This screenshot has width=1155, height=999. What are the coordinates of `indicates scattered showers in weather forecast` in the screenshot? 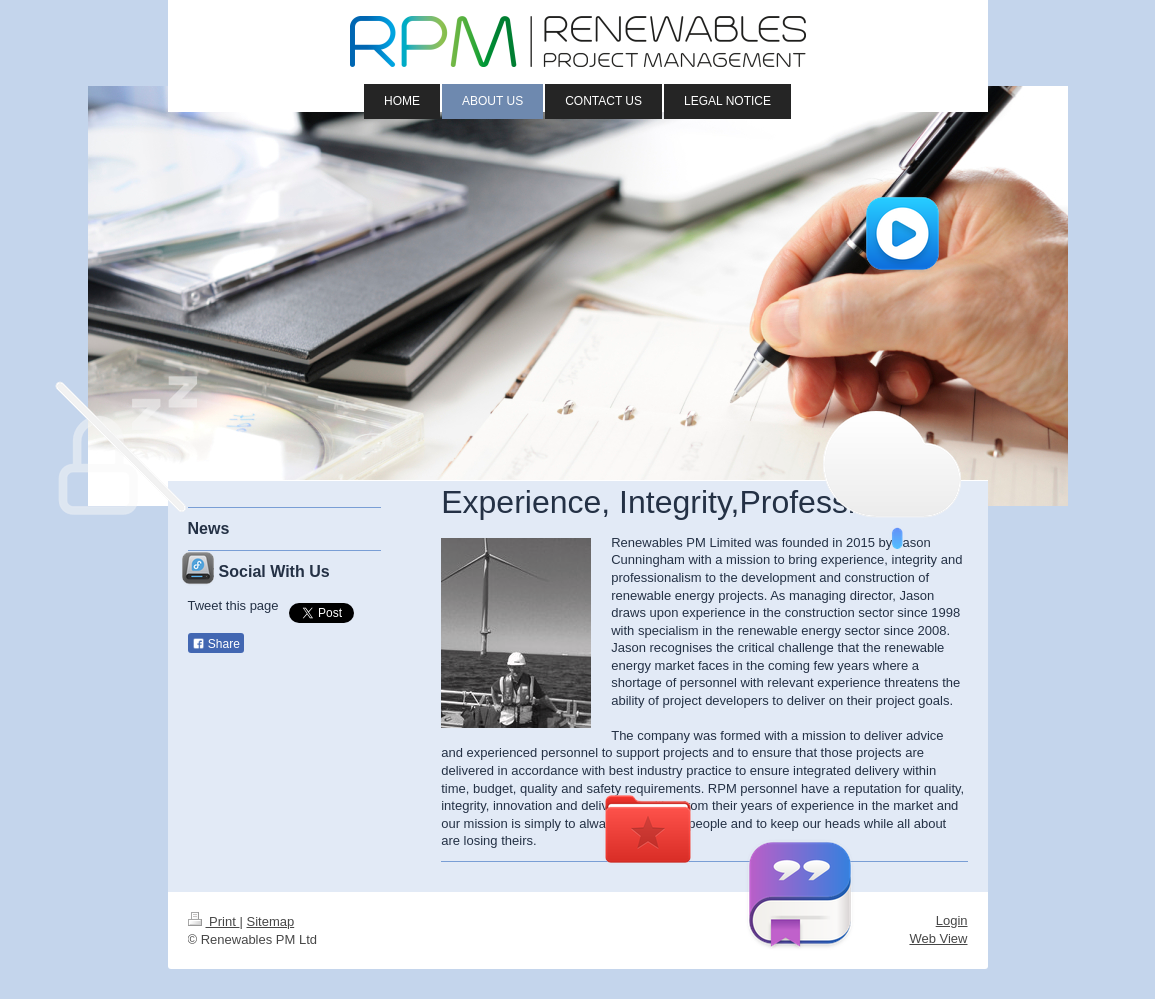 It's located at (892, 480).